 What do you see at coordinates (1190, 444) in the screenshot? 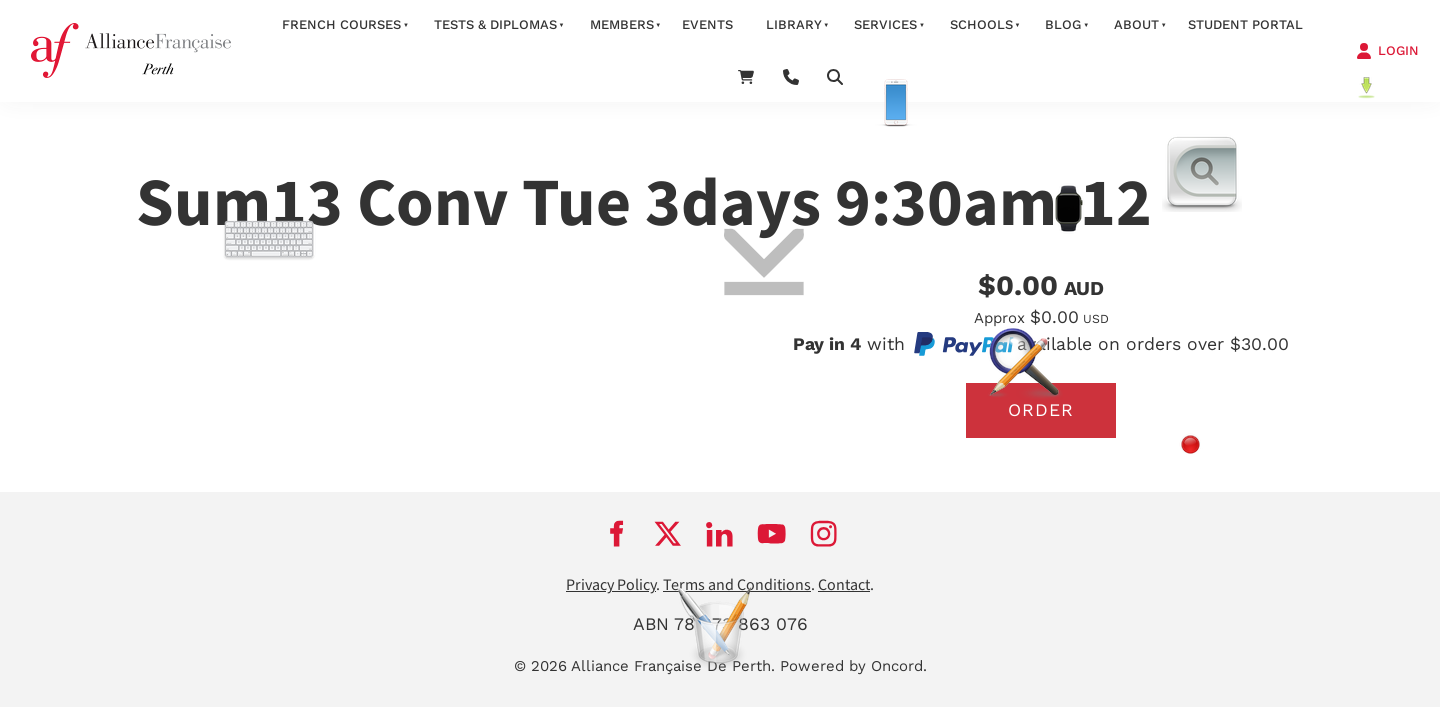
I see `start recording audio or video` at bounding box center [1190, 444].